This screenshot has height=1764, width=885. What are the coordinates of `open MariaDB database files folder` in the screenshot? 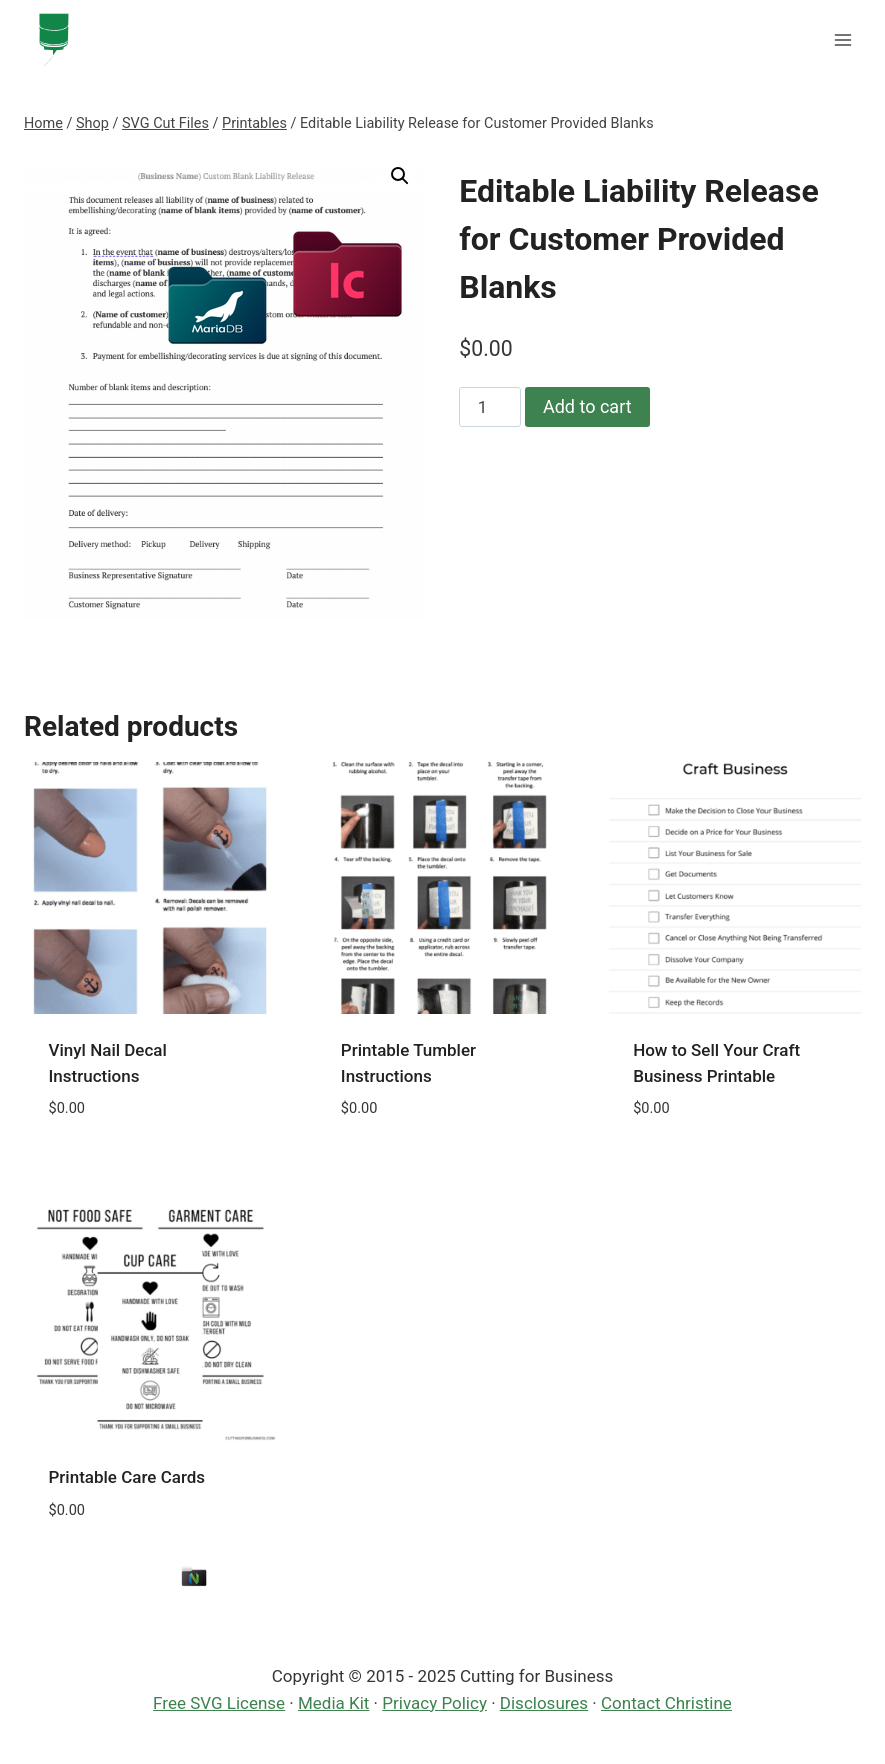 It's located at (217, 308).